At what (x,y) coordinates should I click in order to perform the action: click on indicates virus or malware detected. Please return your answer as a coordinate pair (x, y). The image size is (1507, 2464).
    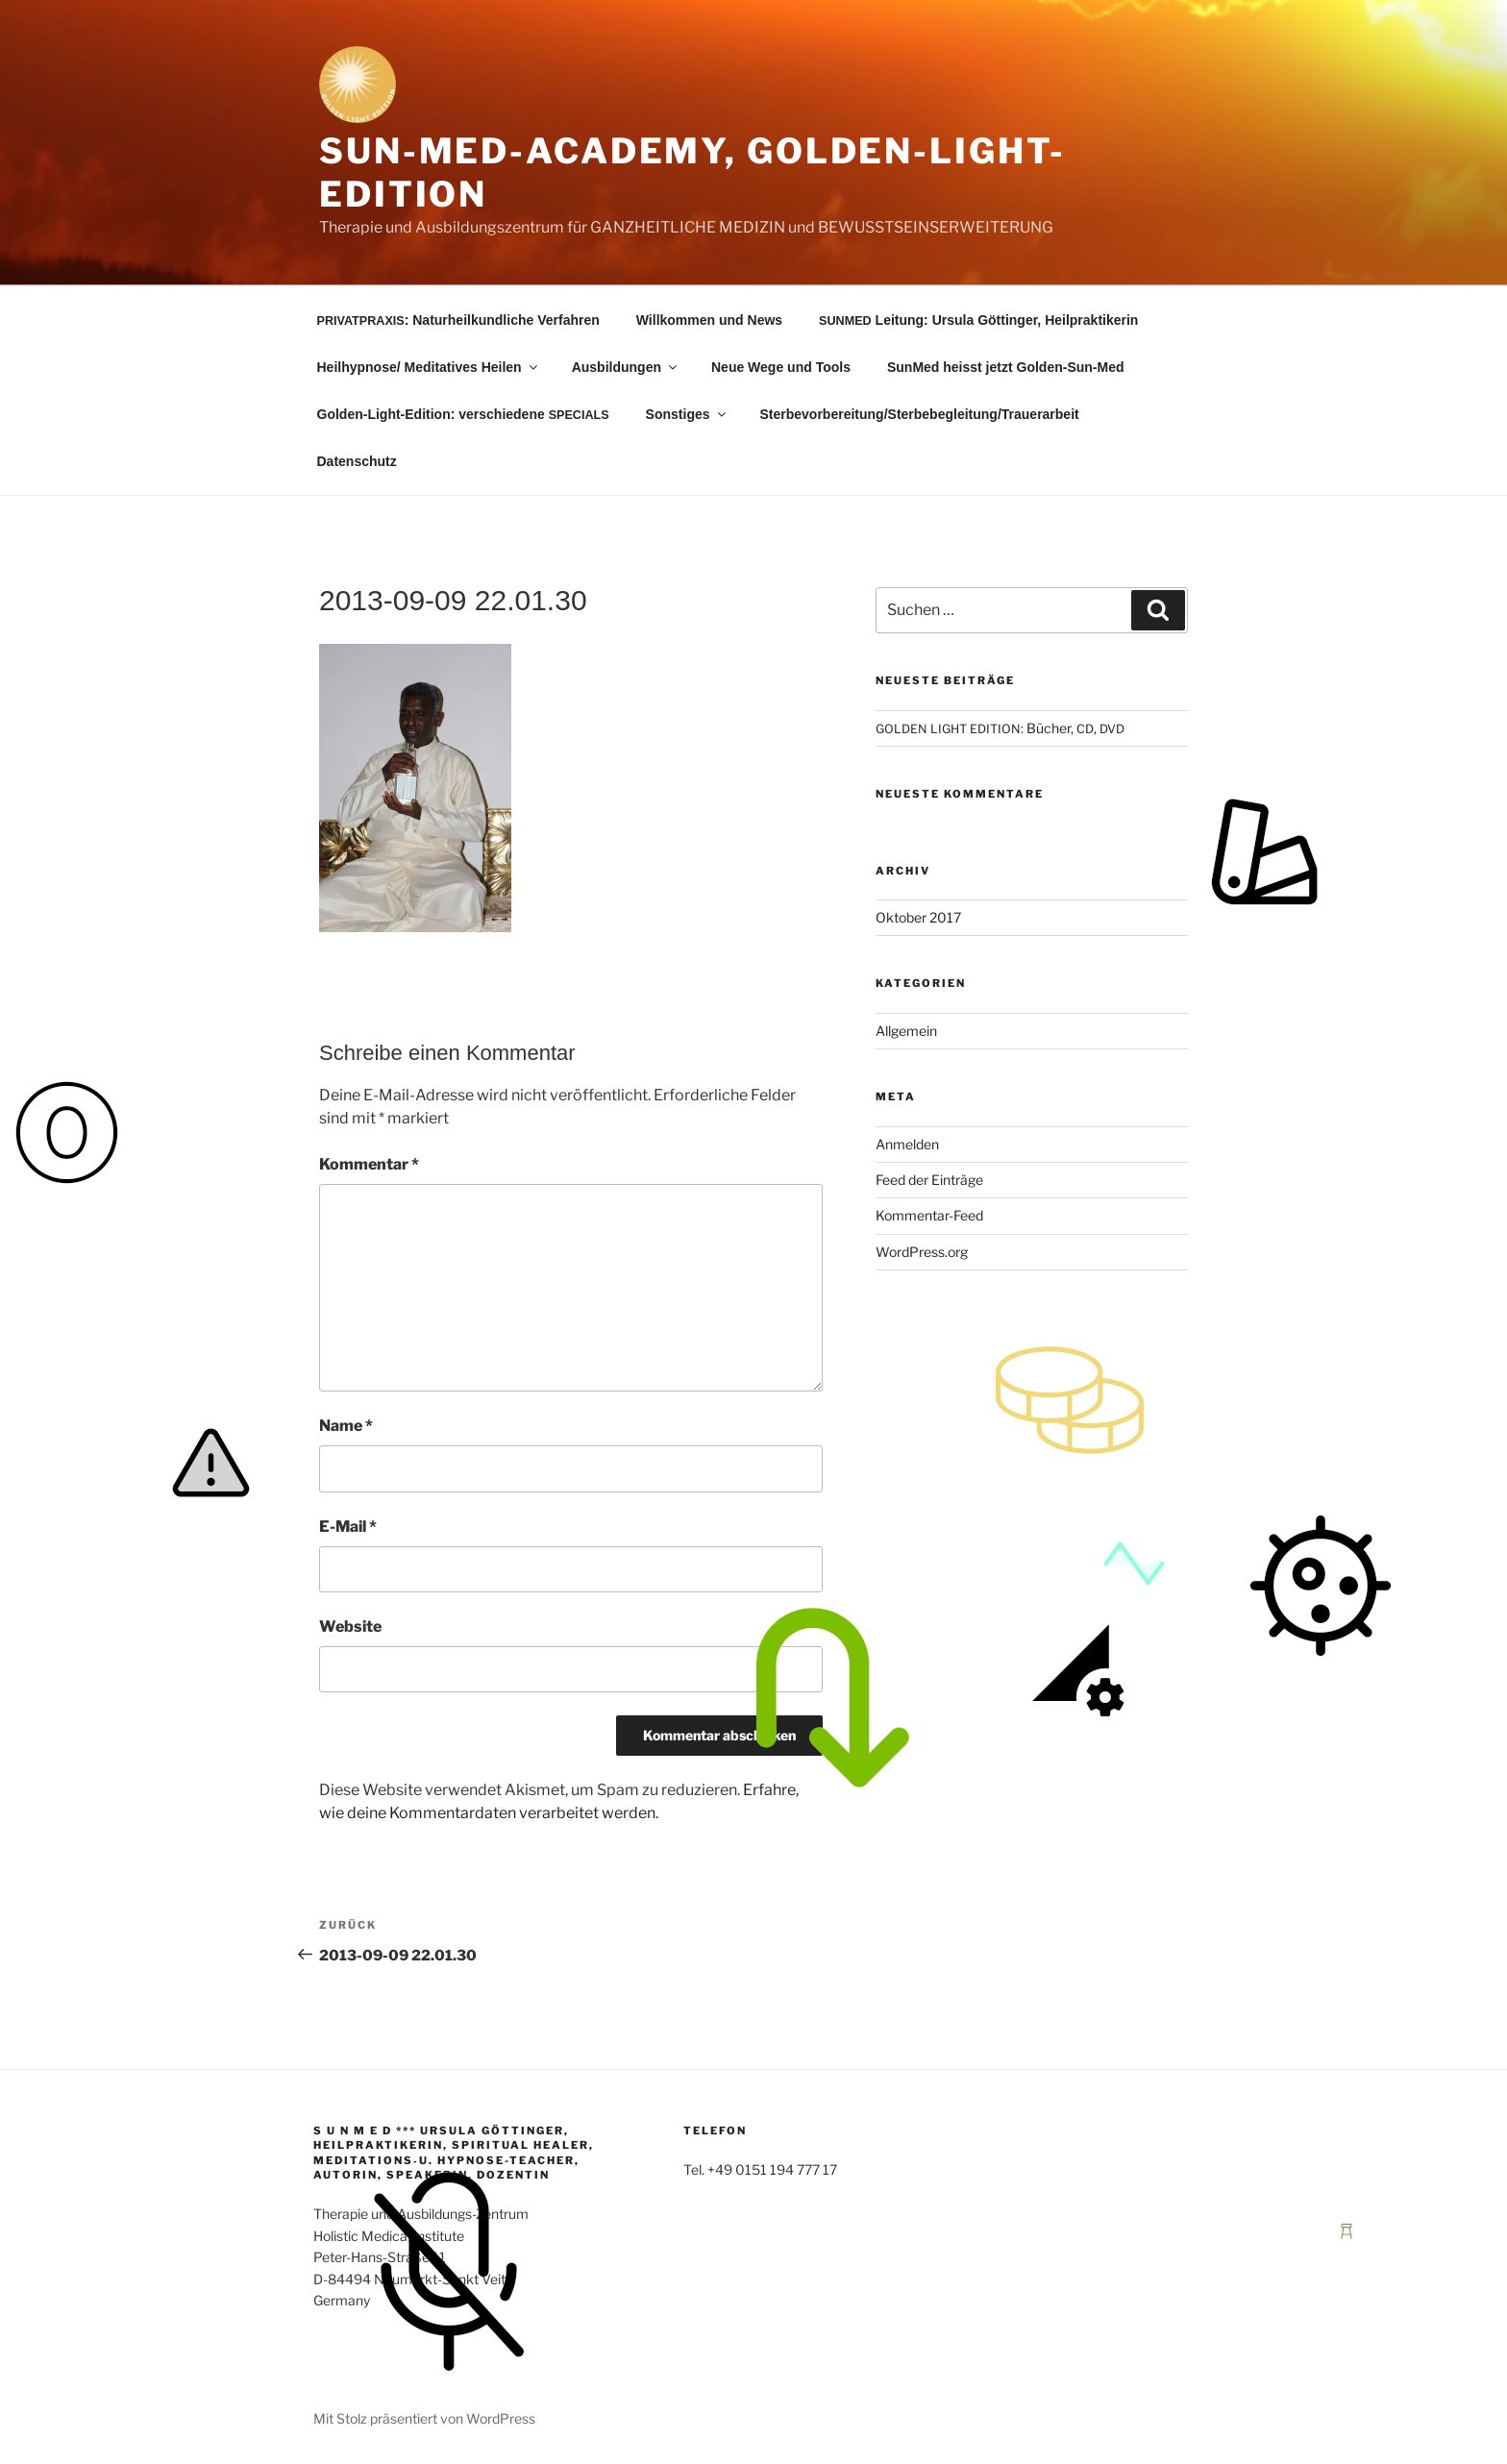
    Looking at the image, I should click on (1321, 1586).